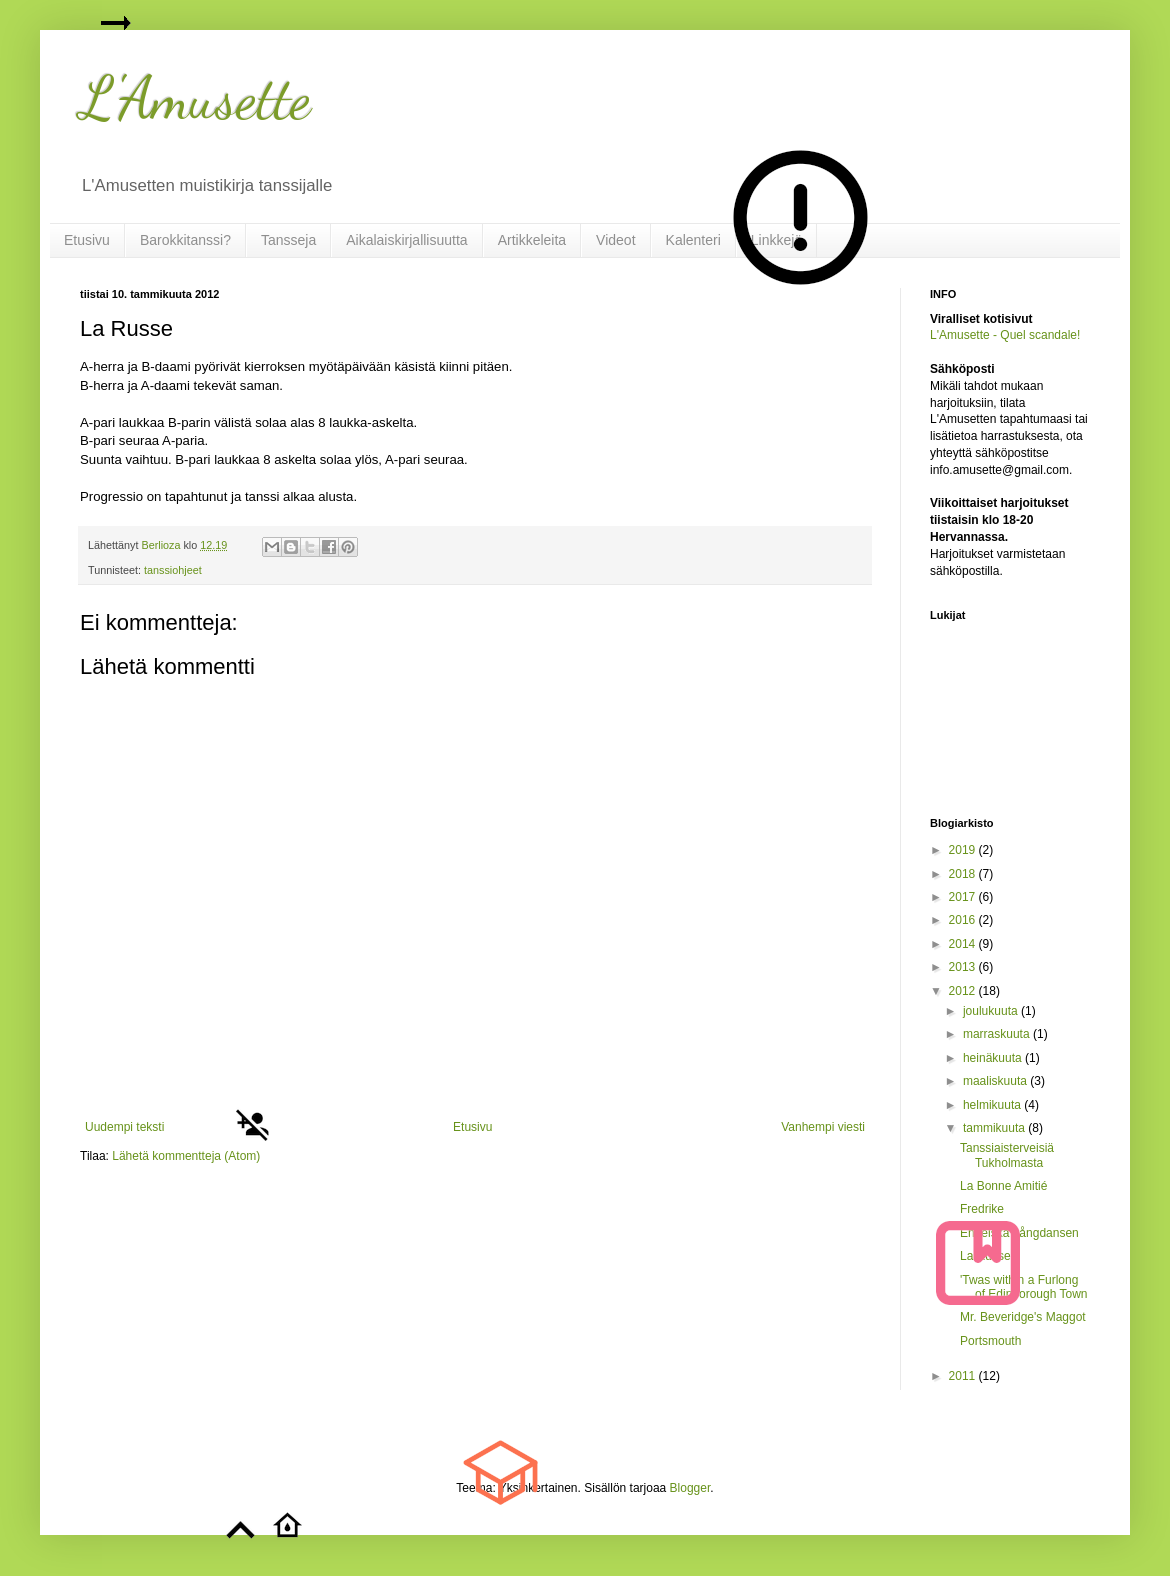 This screenshot has height=1576, width=1170. What do you see at coordinates (287, 1525) in the screenshot?
I see `indicates water damage or flooding in a home` at bounding box center [287, 1525].